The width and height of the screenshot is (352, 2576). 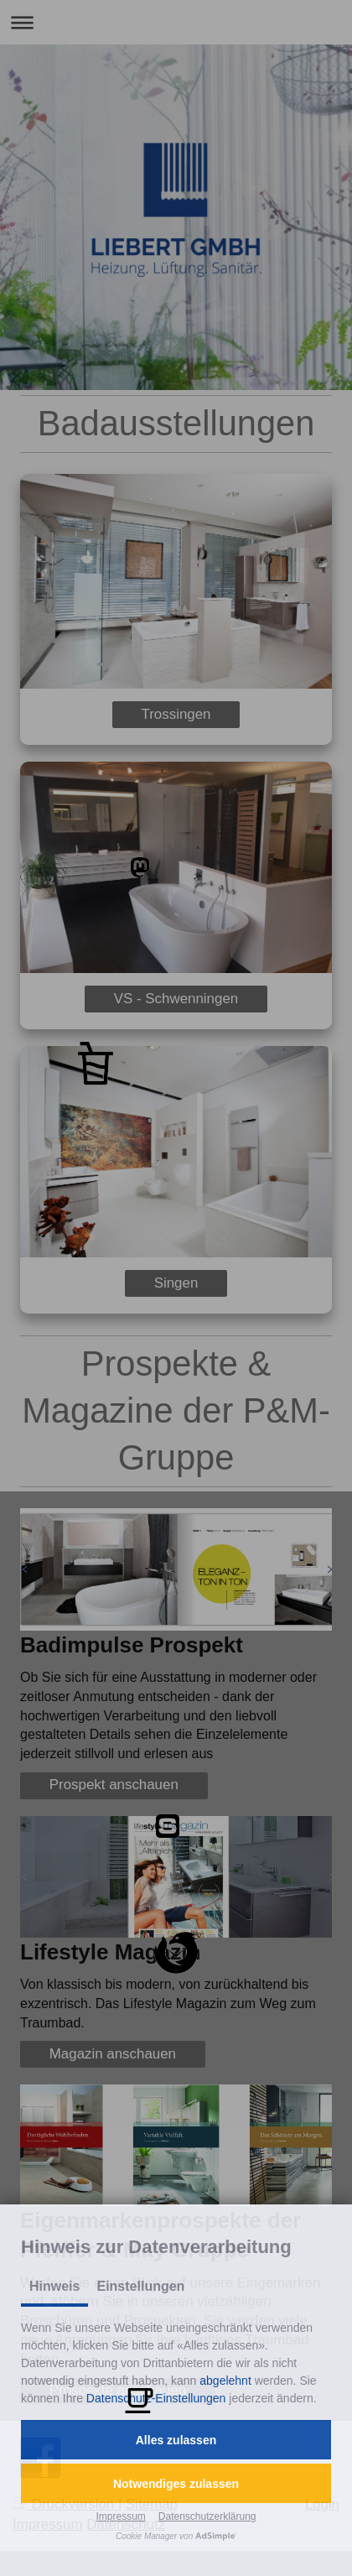 What do you see at coordinates (168, 1826) in the screenshot?
I see `open the Simkl app` at bounding box center [168, 1826].